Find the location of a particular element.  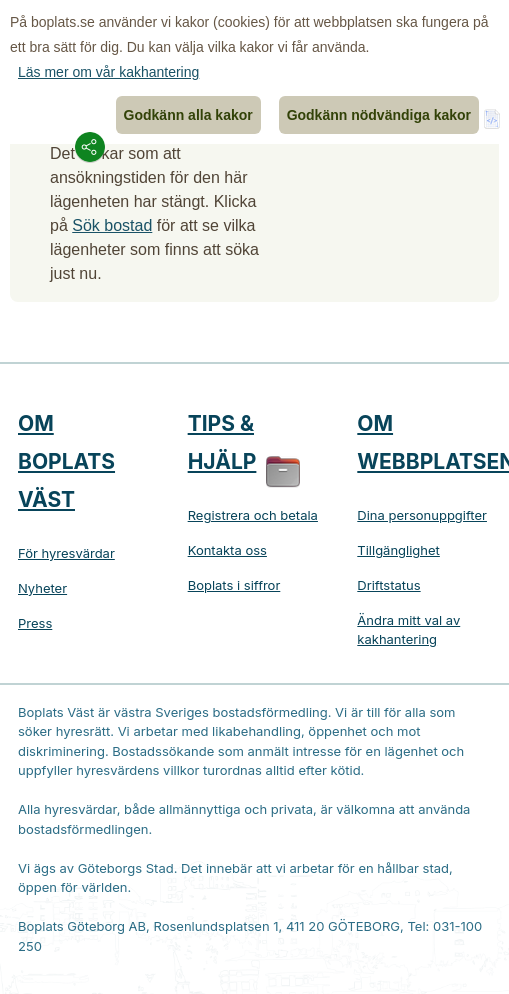

twig template file type indicator is located at coordinates (492, 119).